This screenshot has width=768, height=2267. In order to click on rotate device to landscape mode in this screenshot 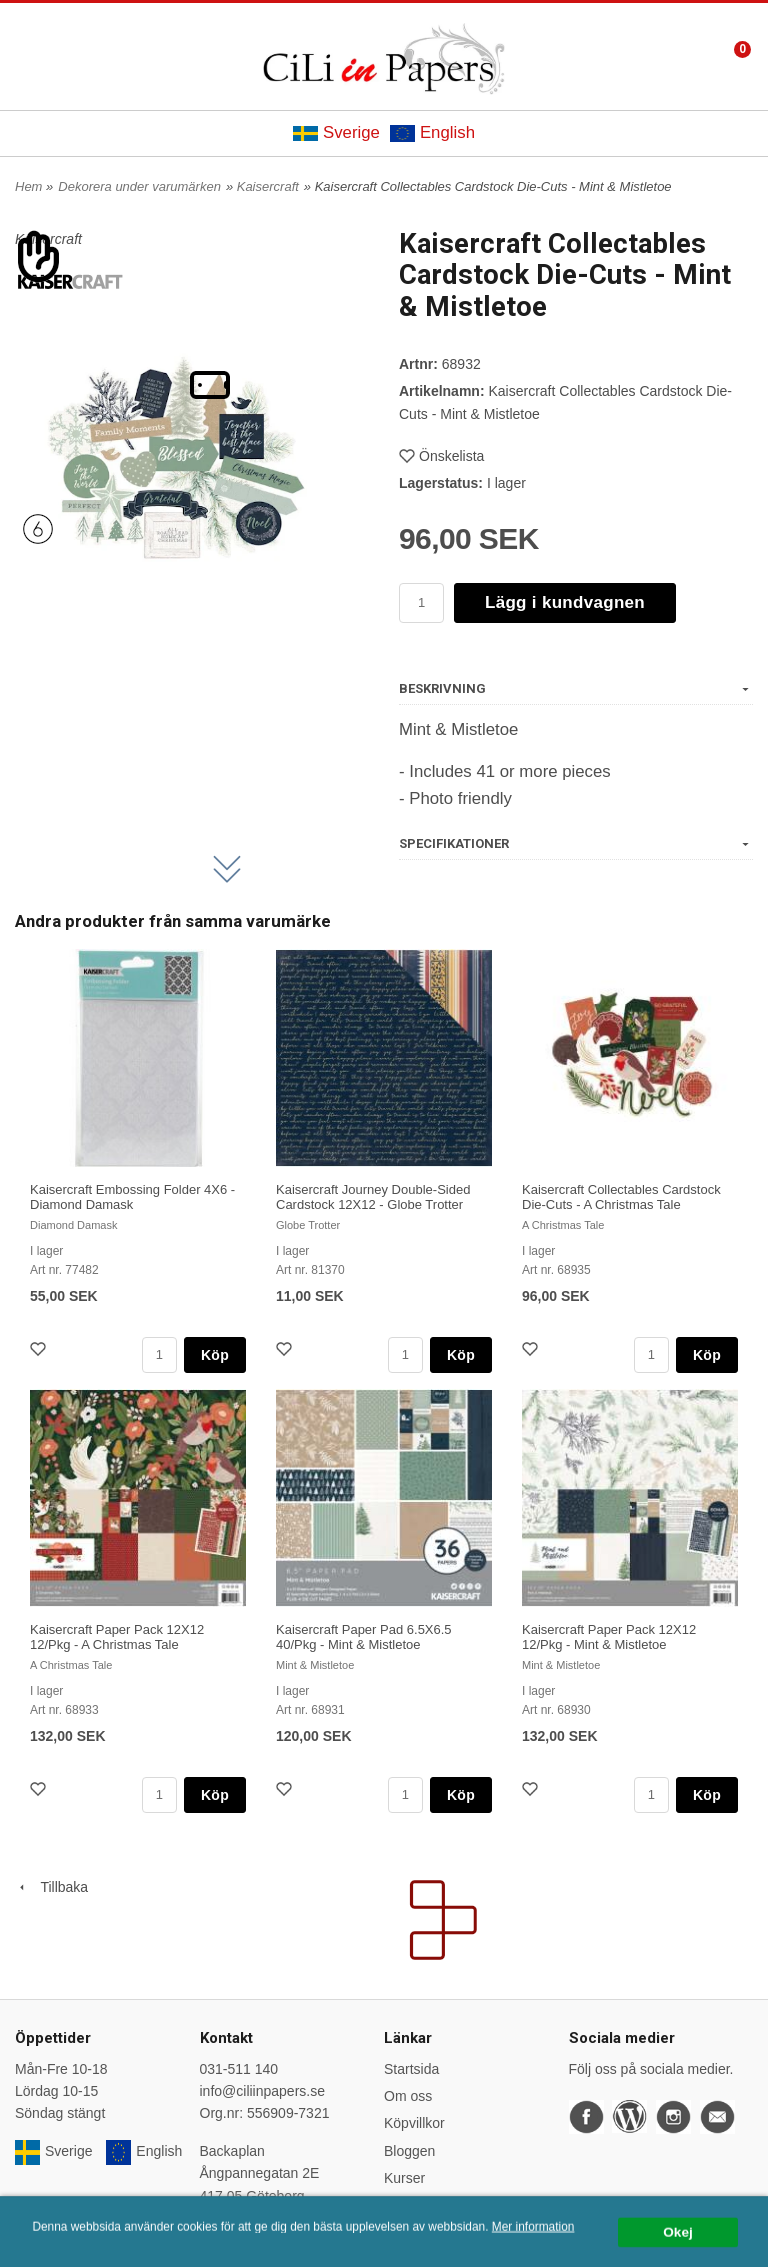, I will do `click(210, 385)`.